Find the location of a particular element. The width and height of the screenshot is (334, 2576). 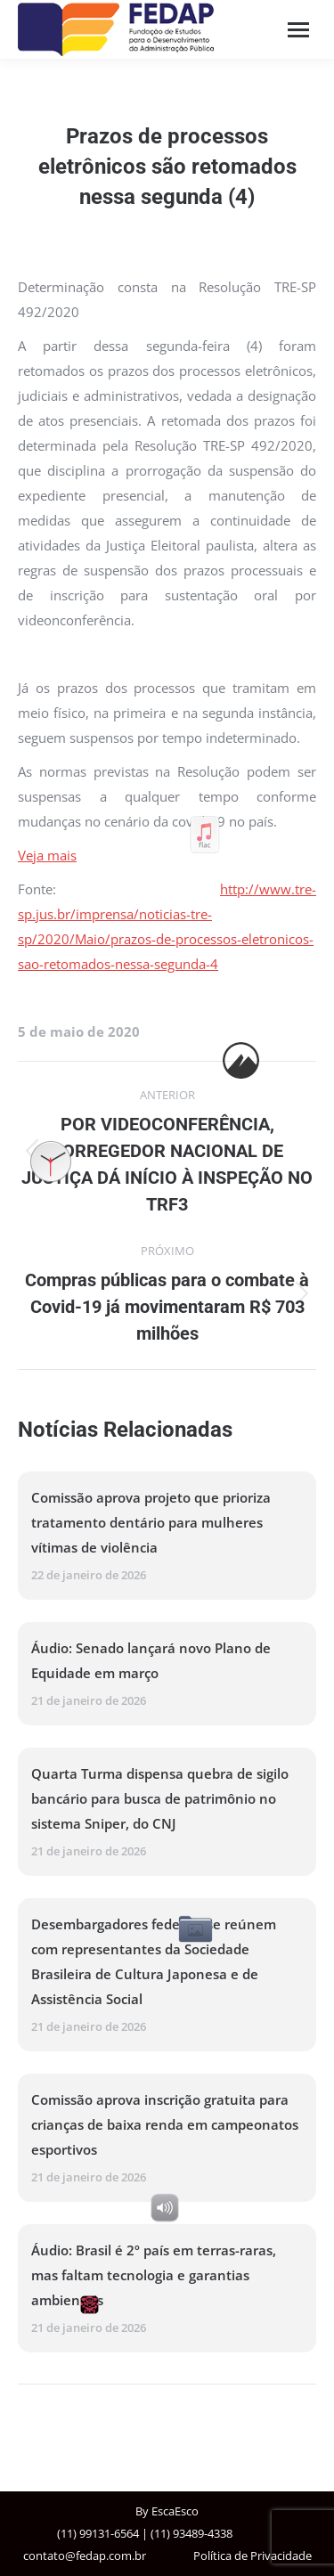

open your images folder is located at coordinates (195, 1928).